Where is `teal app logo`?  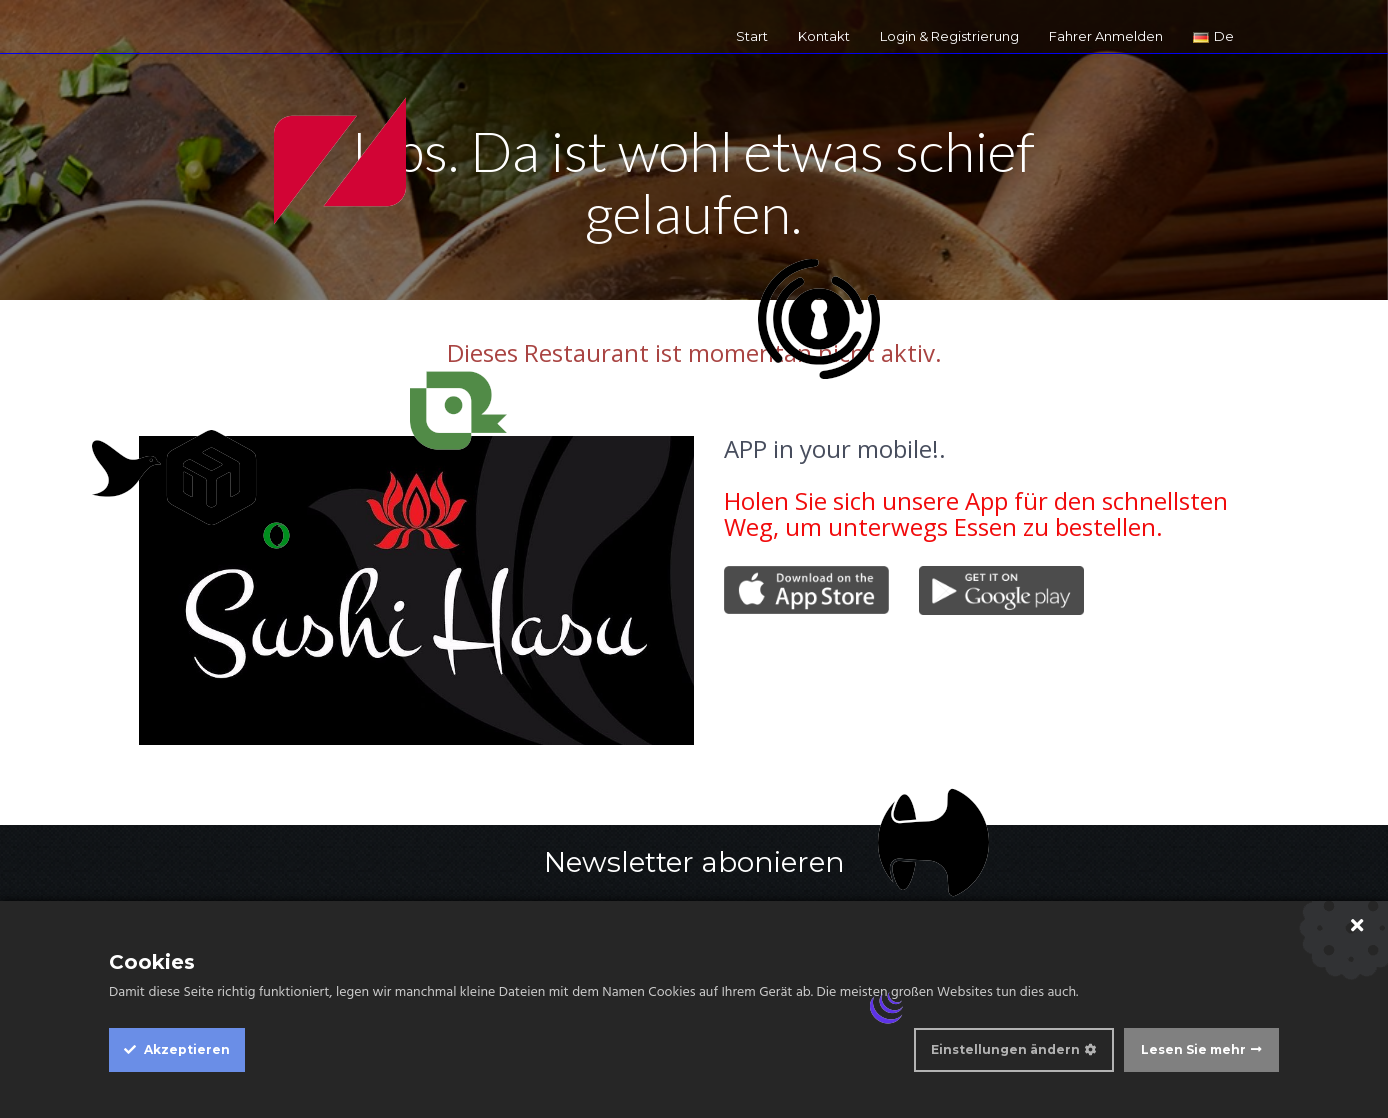
teal app logo is located at coordinates (458, 410).